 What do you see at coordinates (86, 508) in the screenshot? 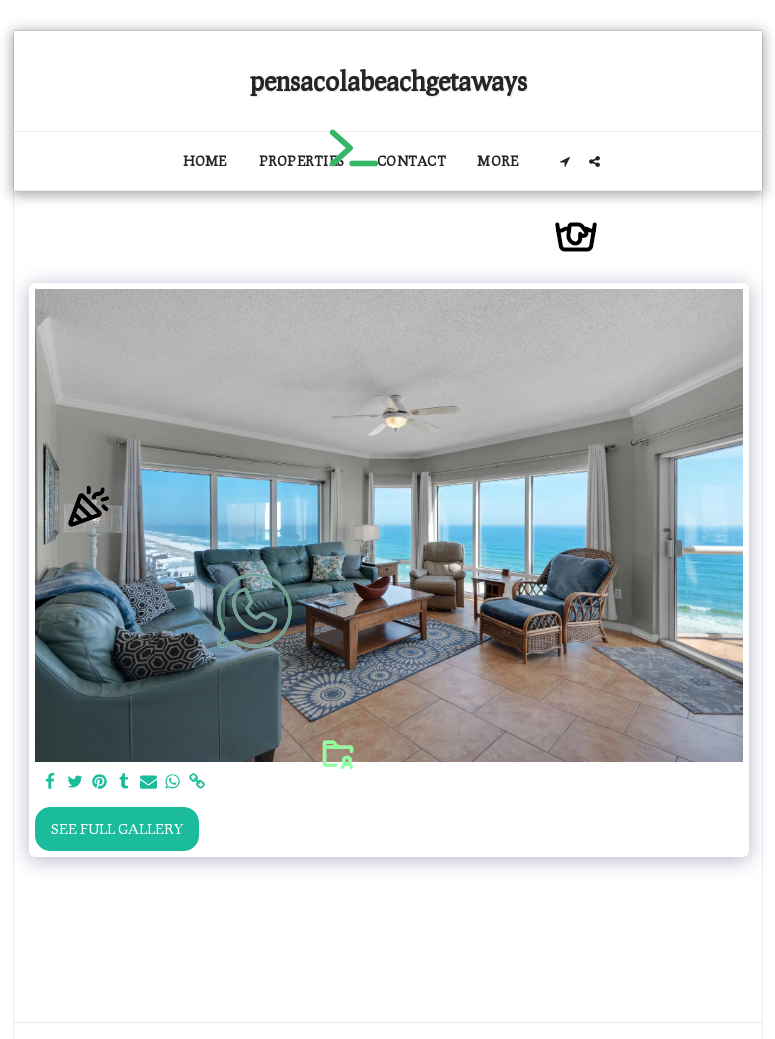
I see `indicates a celebration or achievement` at bounding box center [86, 508].